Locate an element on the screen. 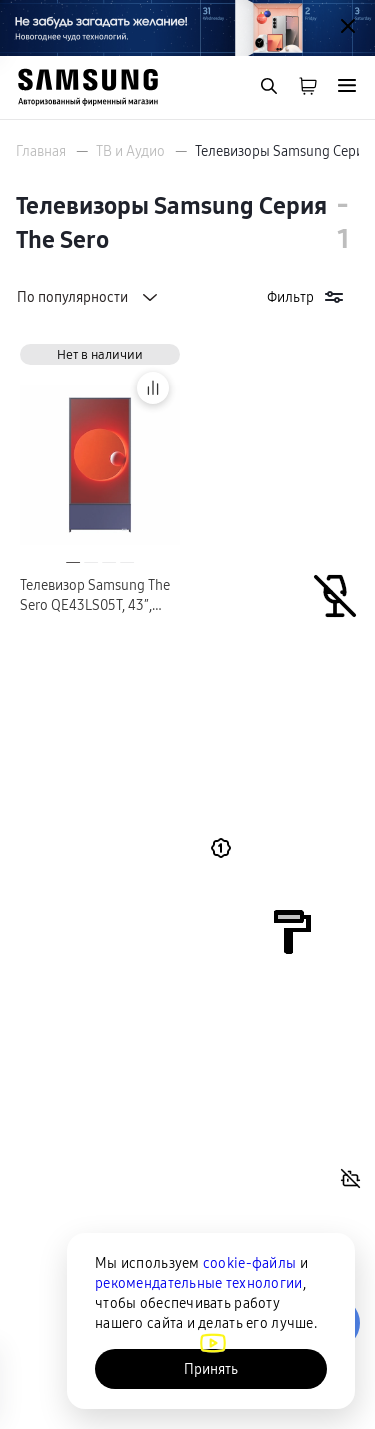 Image resolution: width=375 pixels, height=1429 pixels. apply formatting style to selected content is located at coordinates (291, 932).